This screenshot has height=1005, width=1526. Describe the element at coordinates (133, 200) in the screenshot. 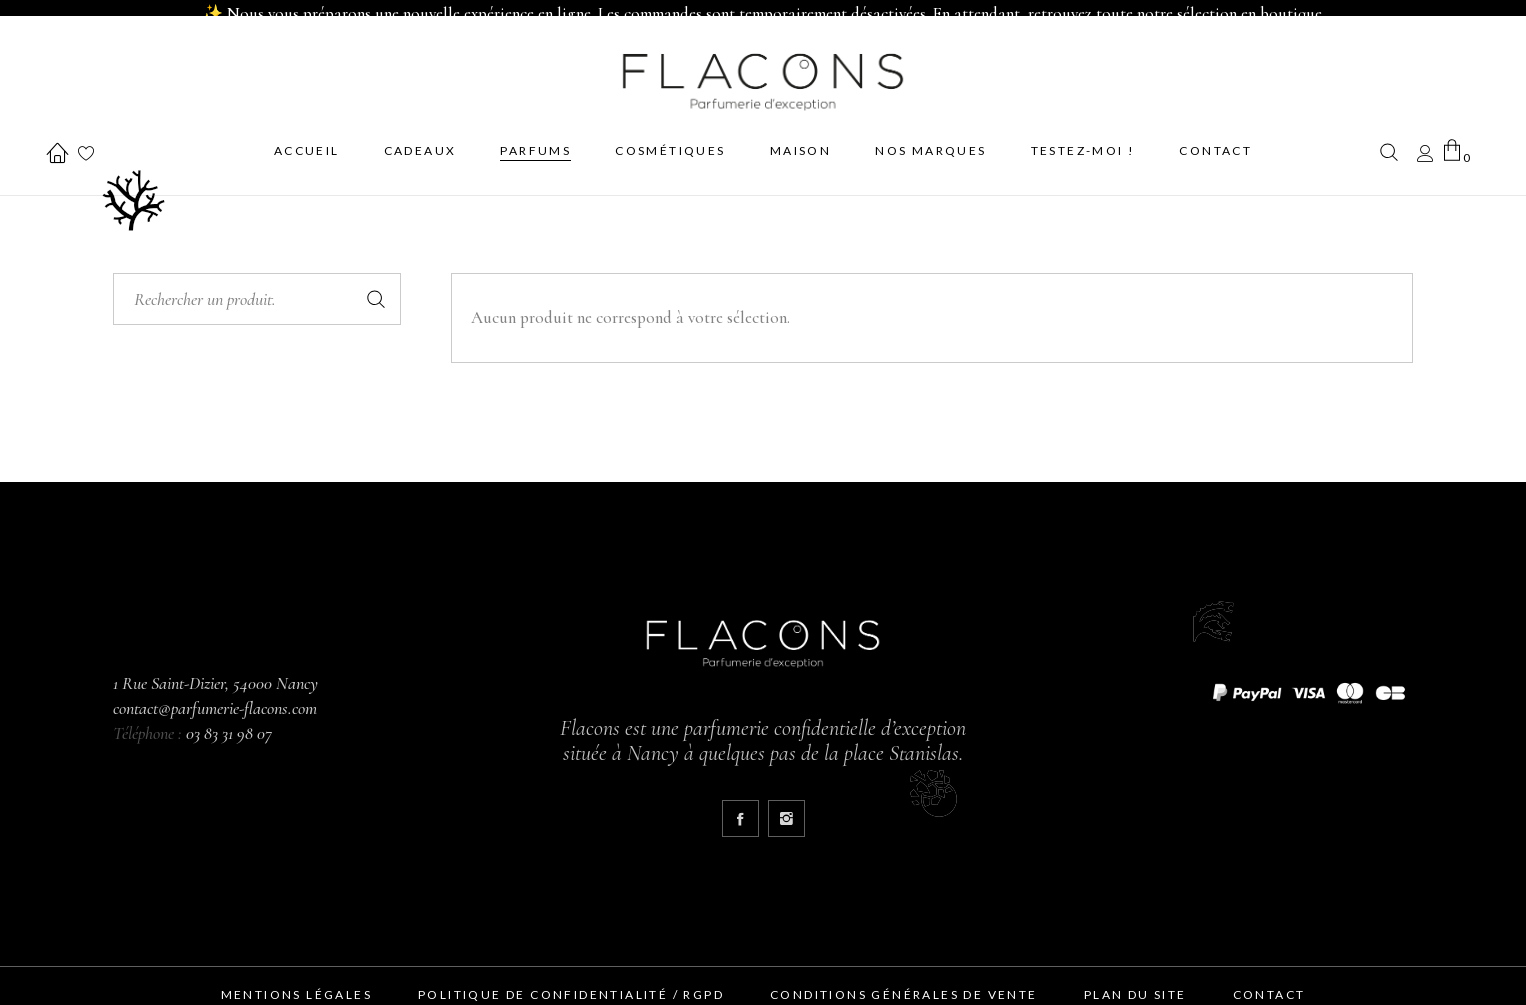

I see `access coral reef or marine life content` at that location.